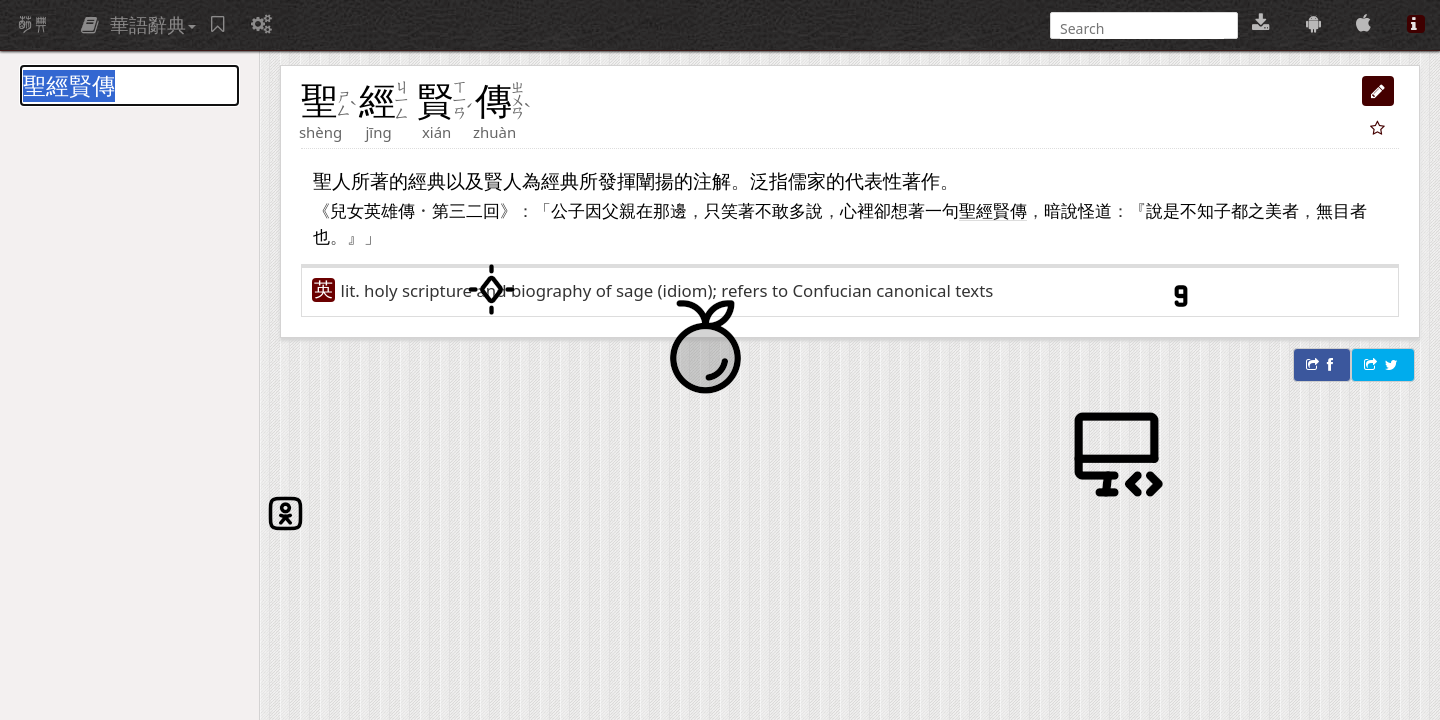 The height and width of the screenshot is (720, 1440). What do you see at coordinates (705, 348) in the screenshot?
I see `indicates fruit or produce category` at bounding box center [705, 348].